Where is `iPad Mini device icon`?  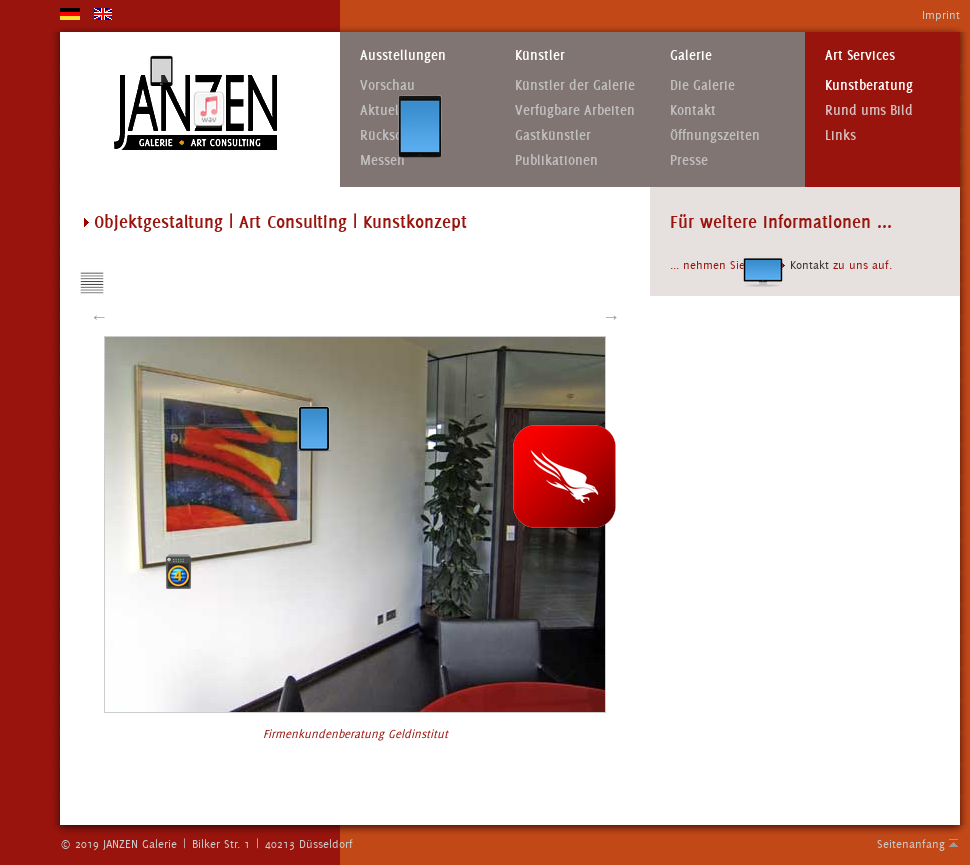
iPad Mini device icon is located at coordinates (314, 424).